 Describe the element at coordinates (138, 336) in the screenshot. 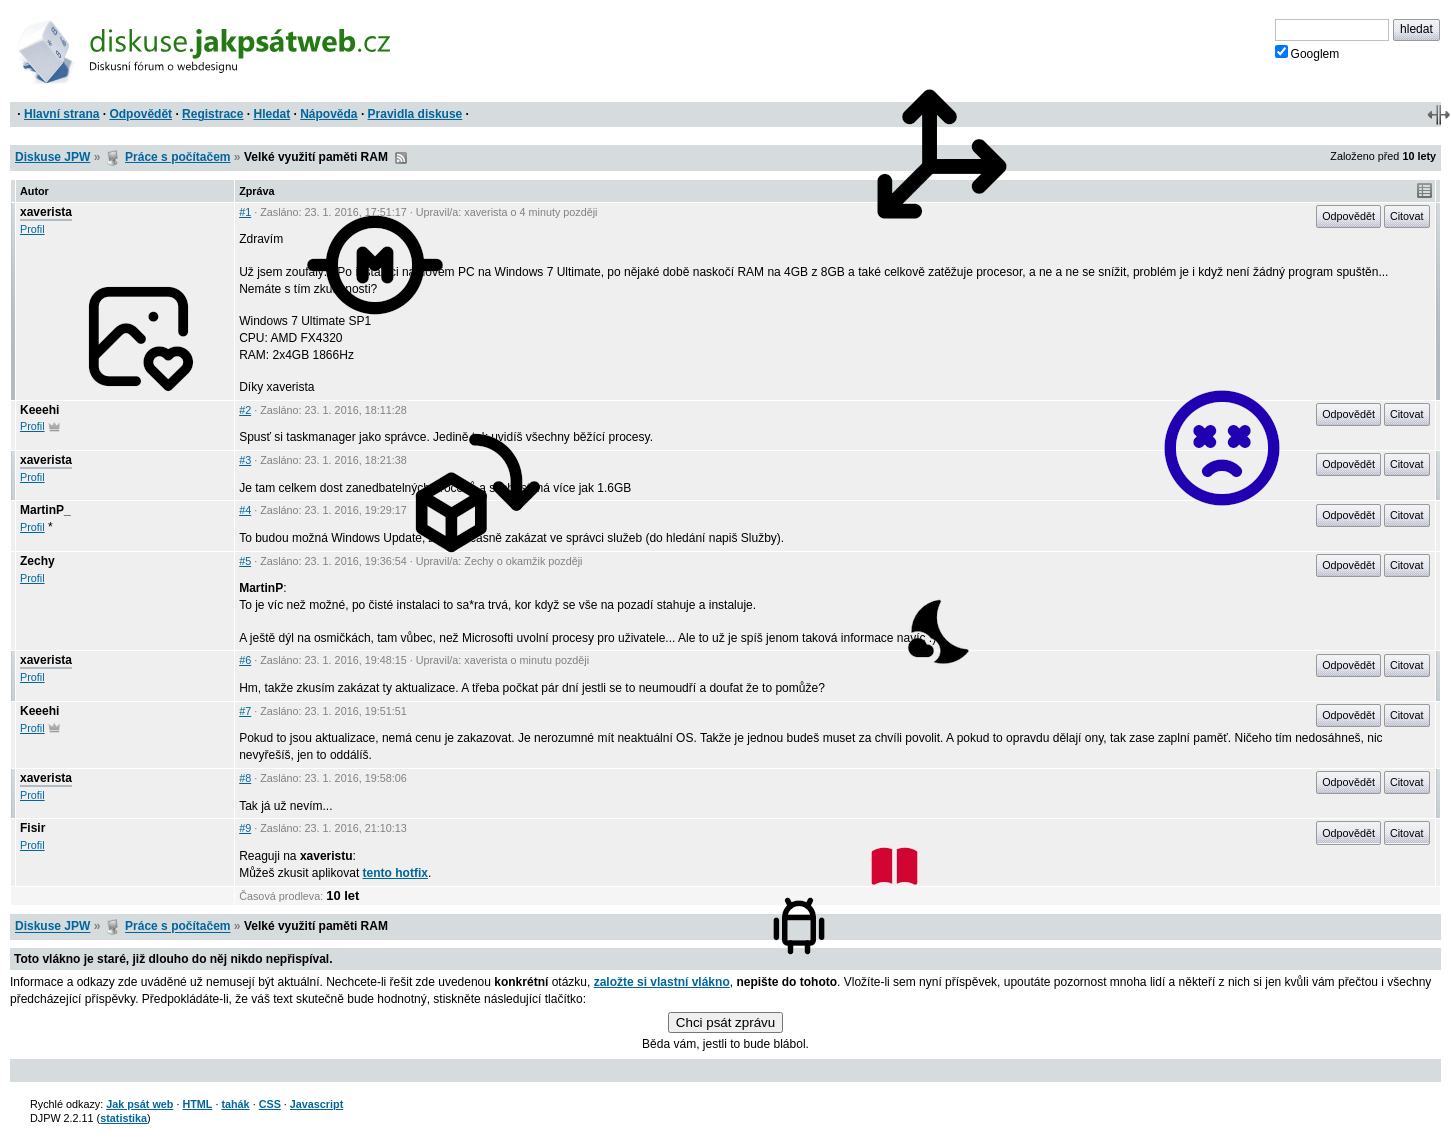

I see `add photo to favorites` at that location.